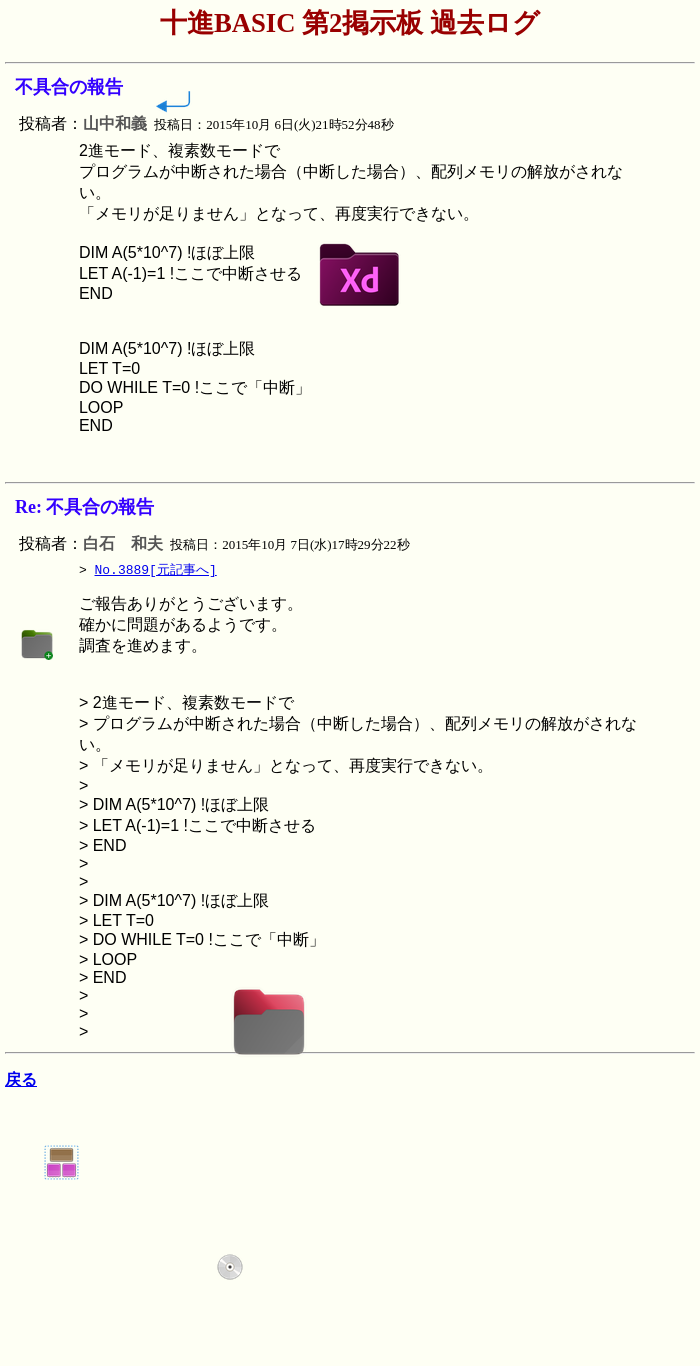  I want to click on open folder containing Adobe XD project files, so click(359, 277).